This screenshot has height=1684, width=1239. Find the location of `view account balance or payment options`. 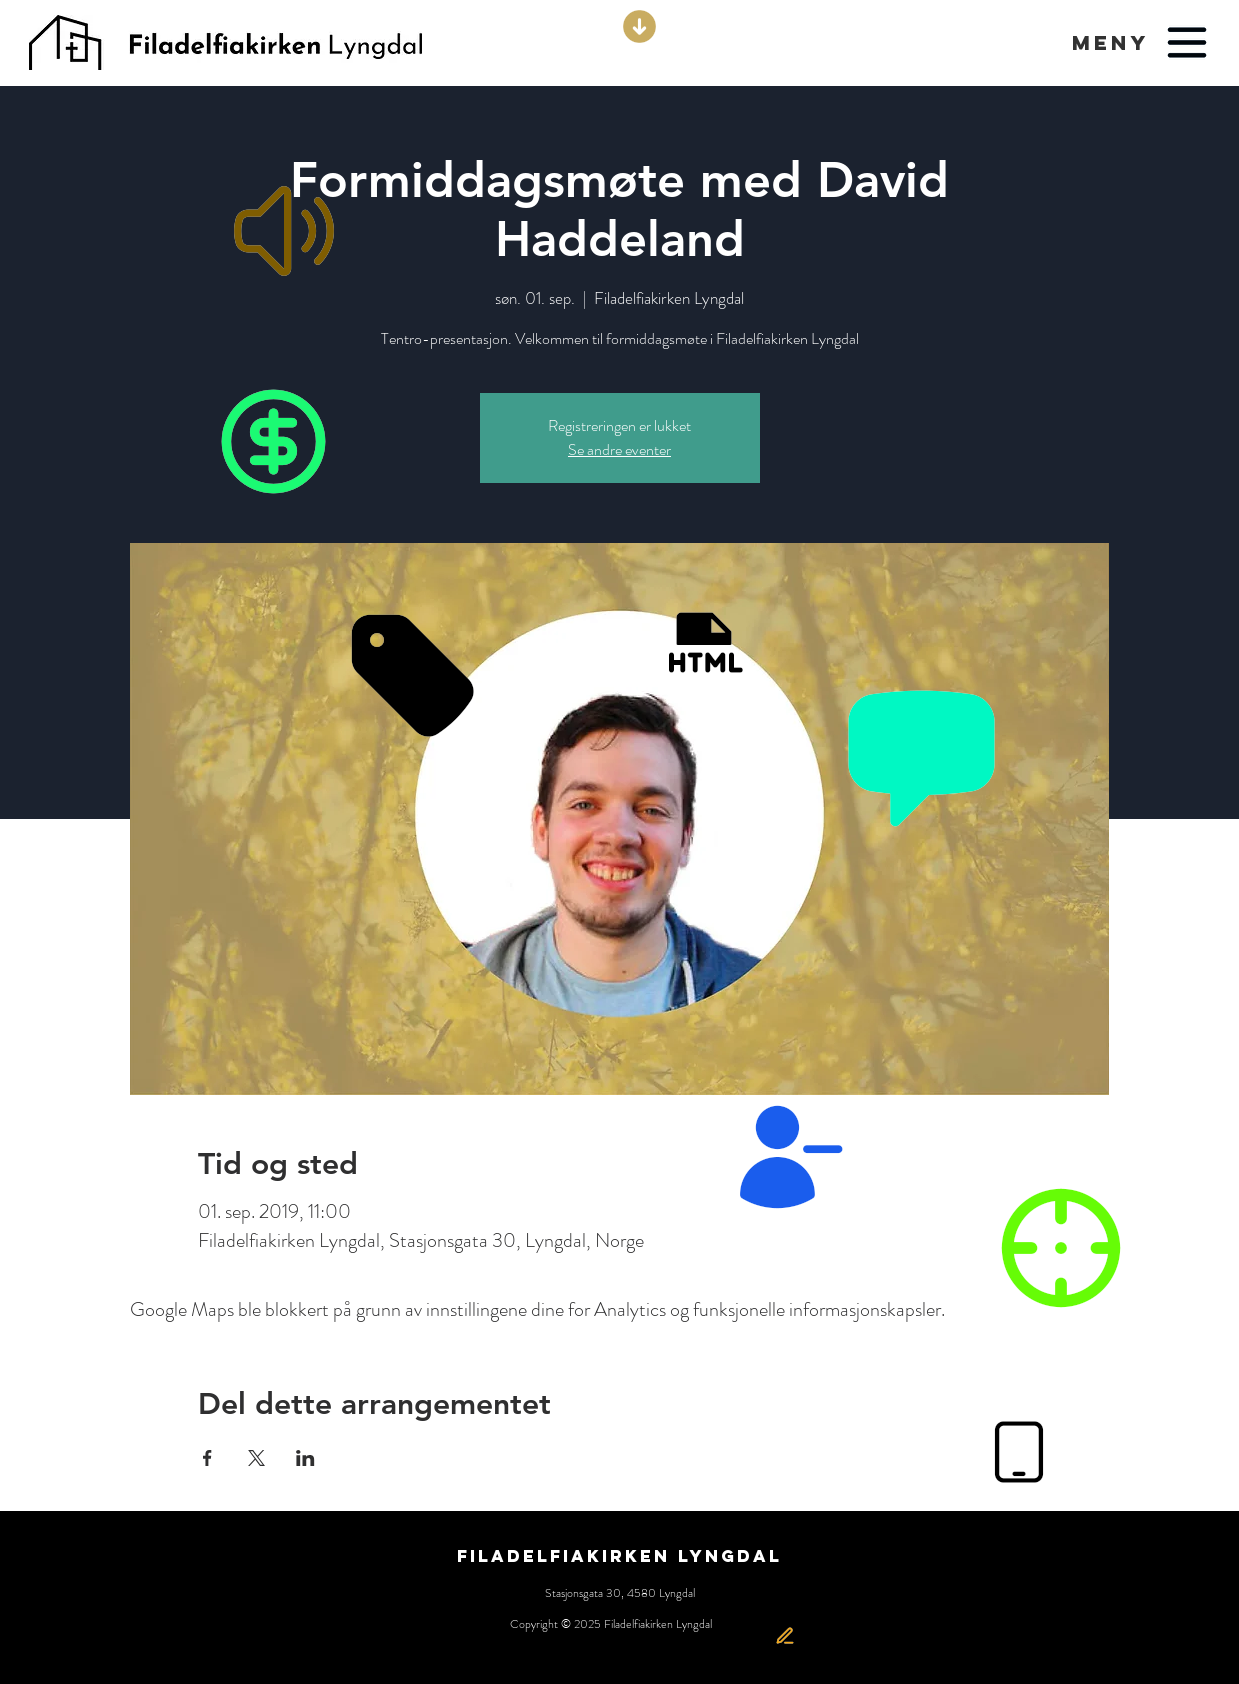

view account balance or payment options is located at coordinates (273, 441).